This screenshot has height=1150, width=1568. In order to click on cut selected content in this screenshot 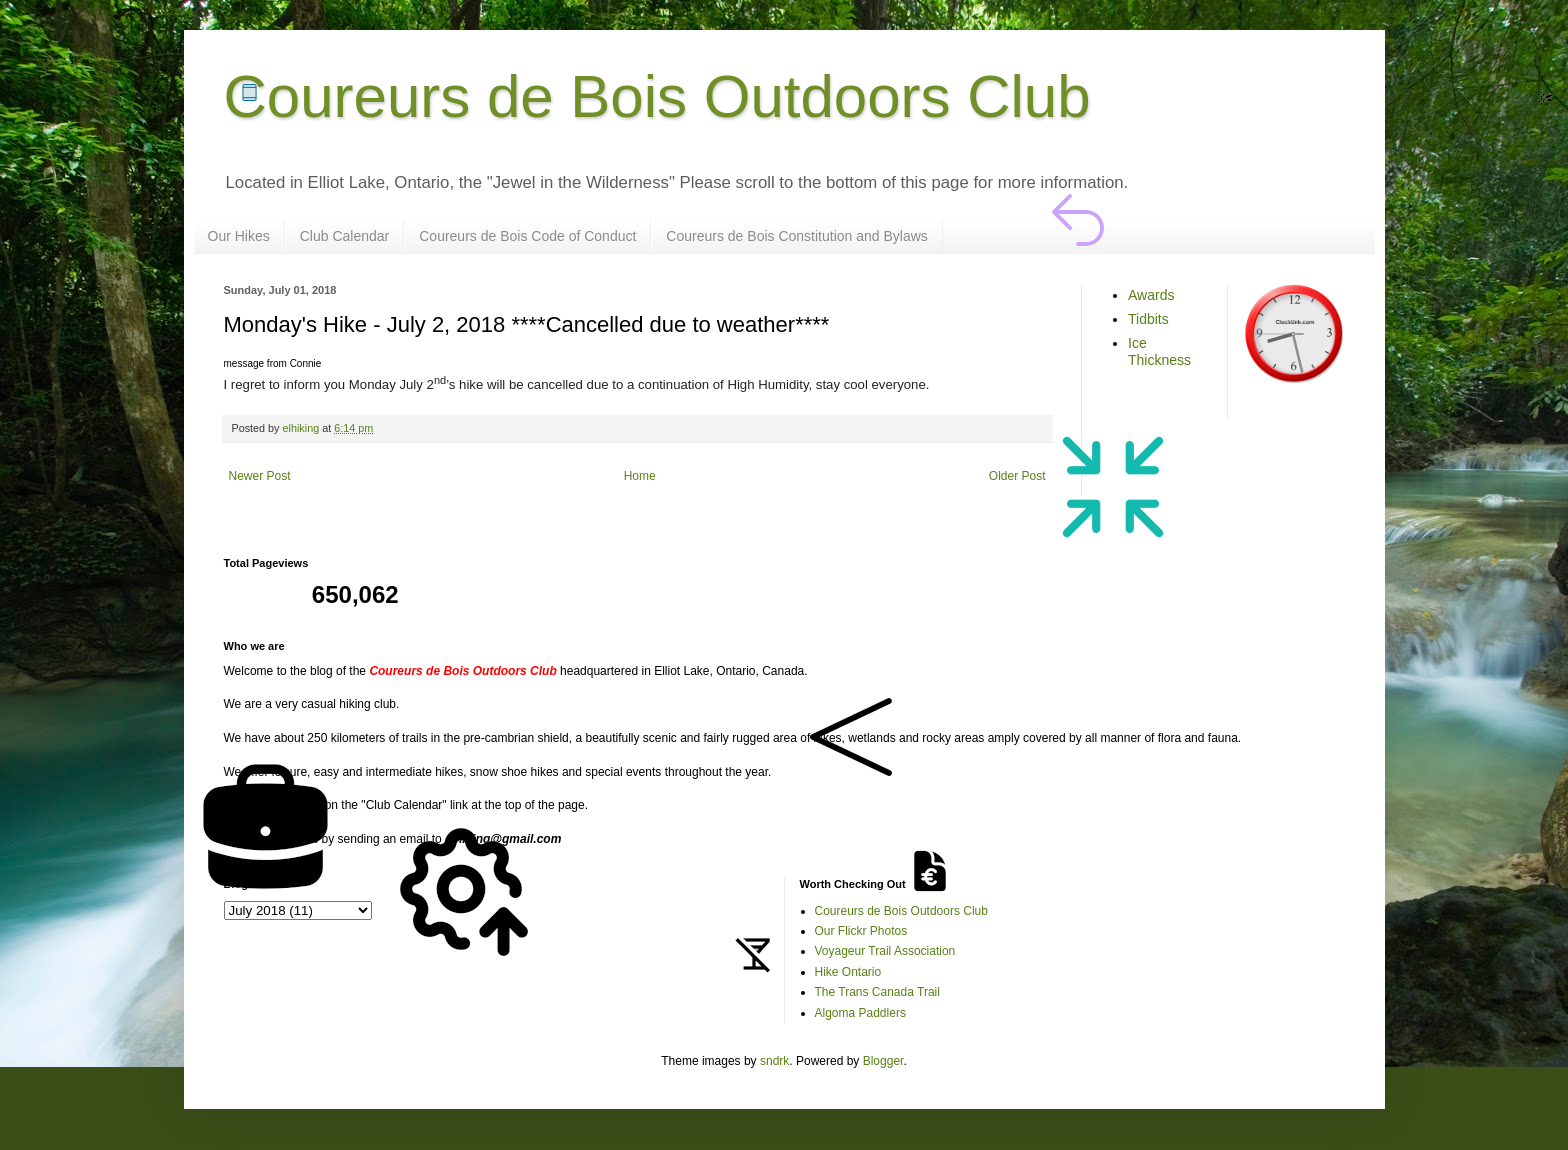, I will do `click(1546, 98)`.